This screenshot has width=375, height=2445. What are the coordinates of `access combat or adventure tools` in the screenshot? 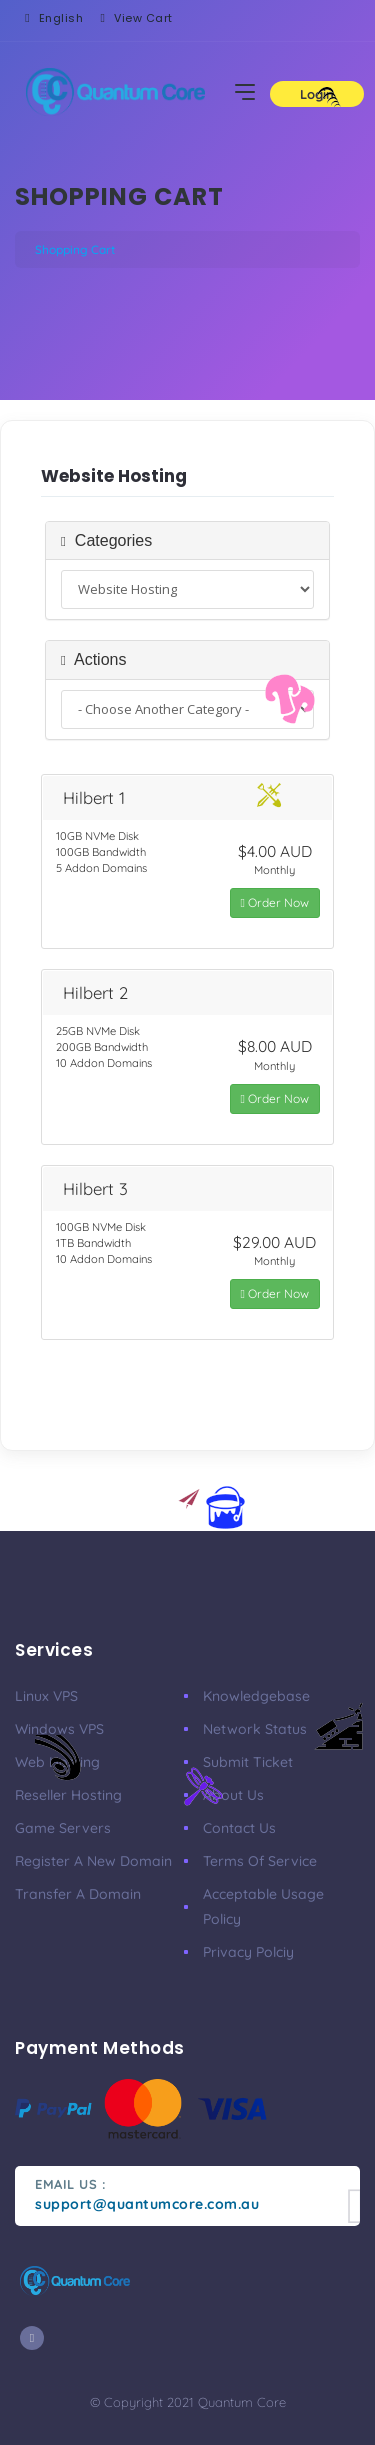 It's located at (269, 795).